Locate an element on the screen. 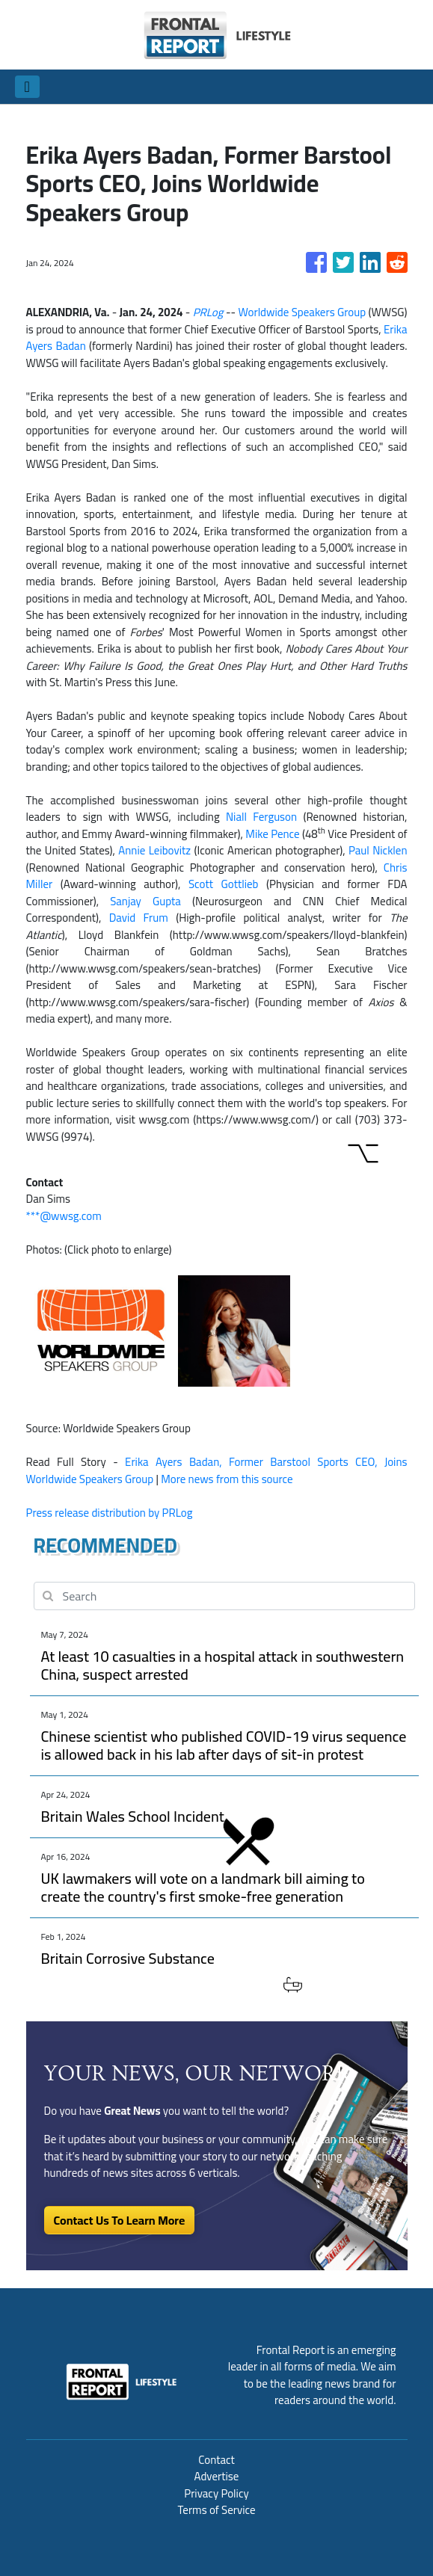 Image resolution: width=433 pixels, height=2576 pixels. indicates bathroom amenities available is located at coordinates (292, 1985).